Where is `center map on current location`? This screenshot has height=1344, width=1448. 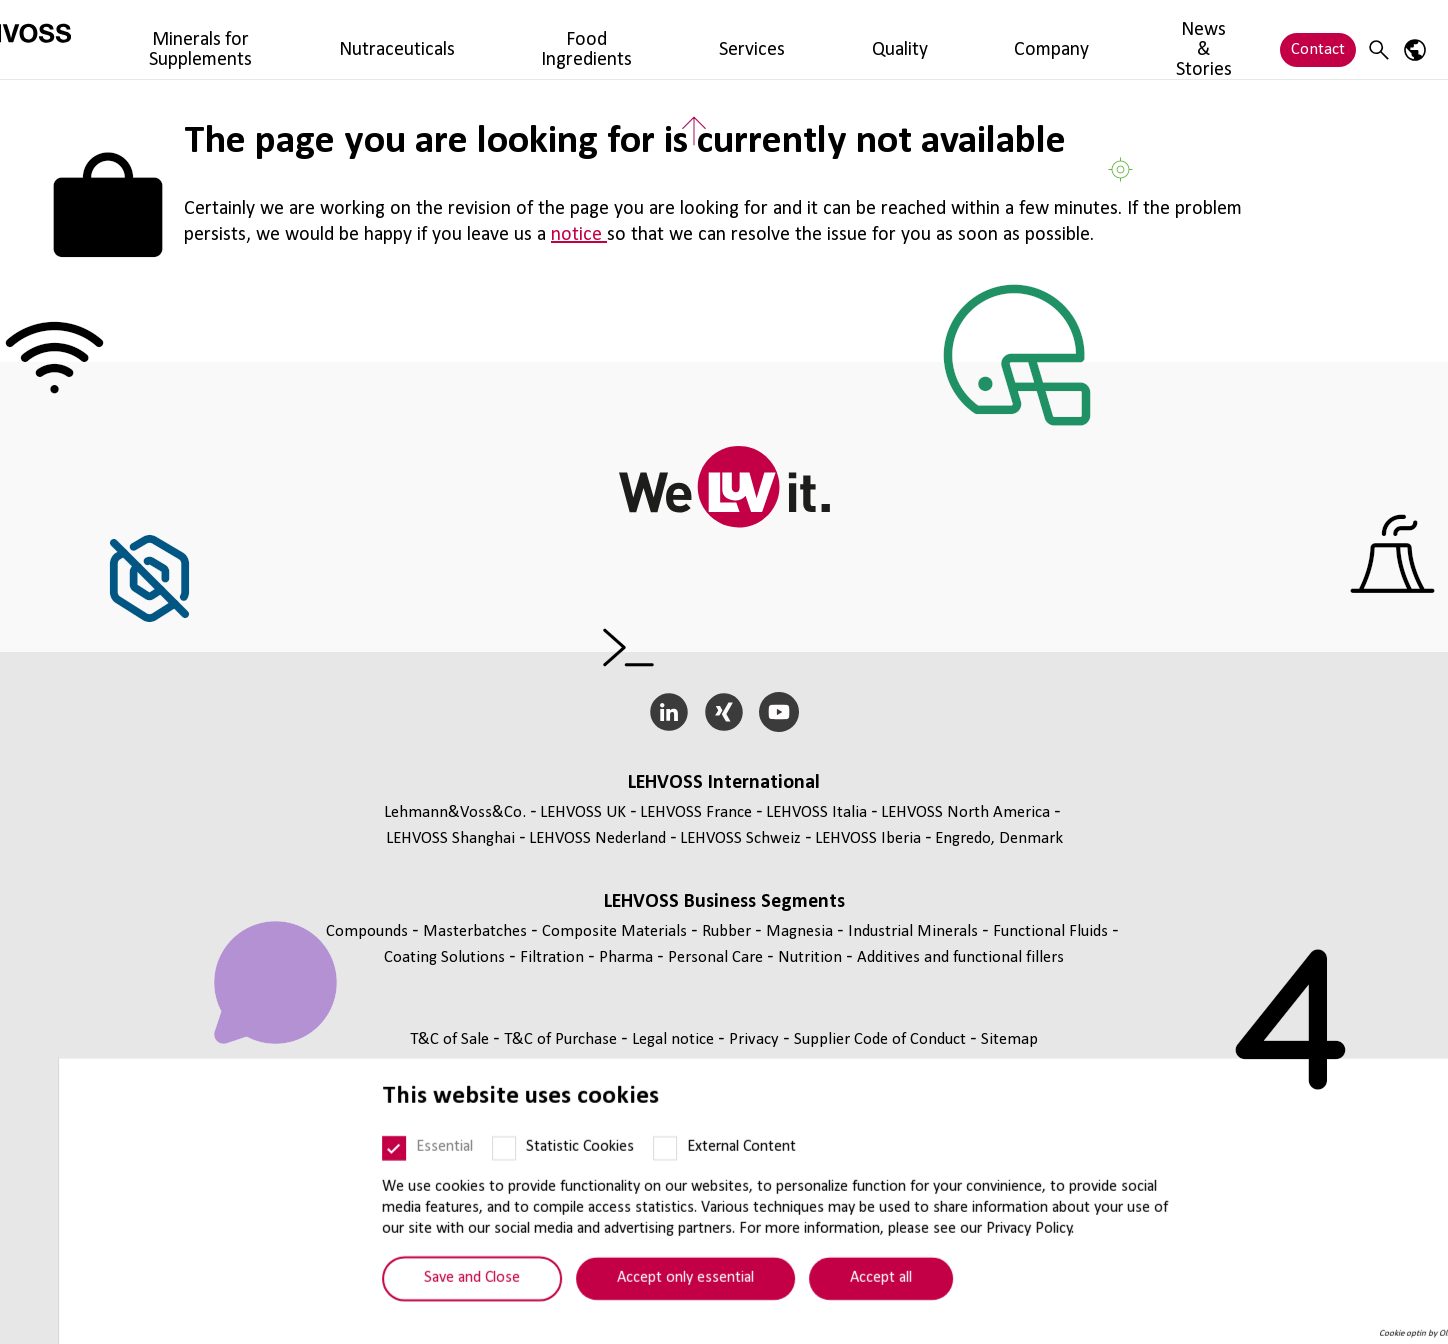
center map on current location is located at coordinates (1120, 169).